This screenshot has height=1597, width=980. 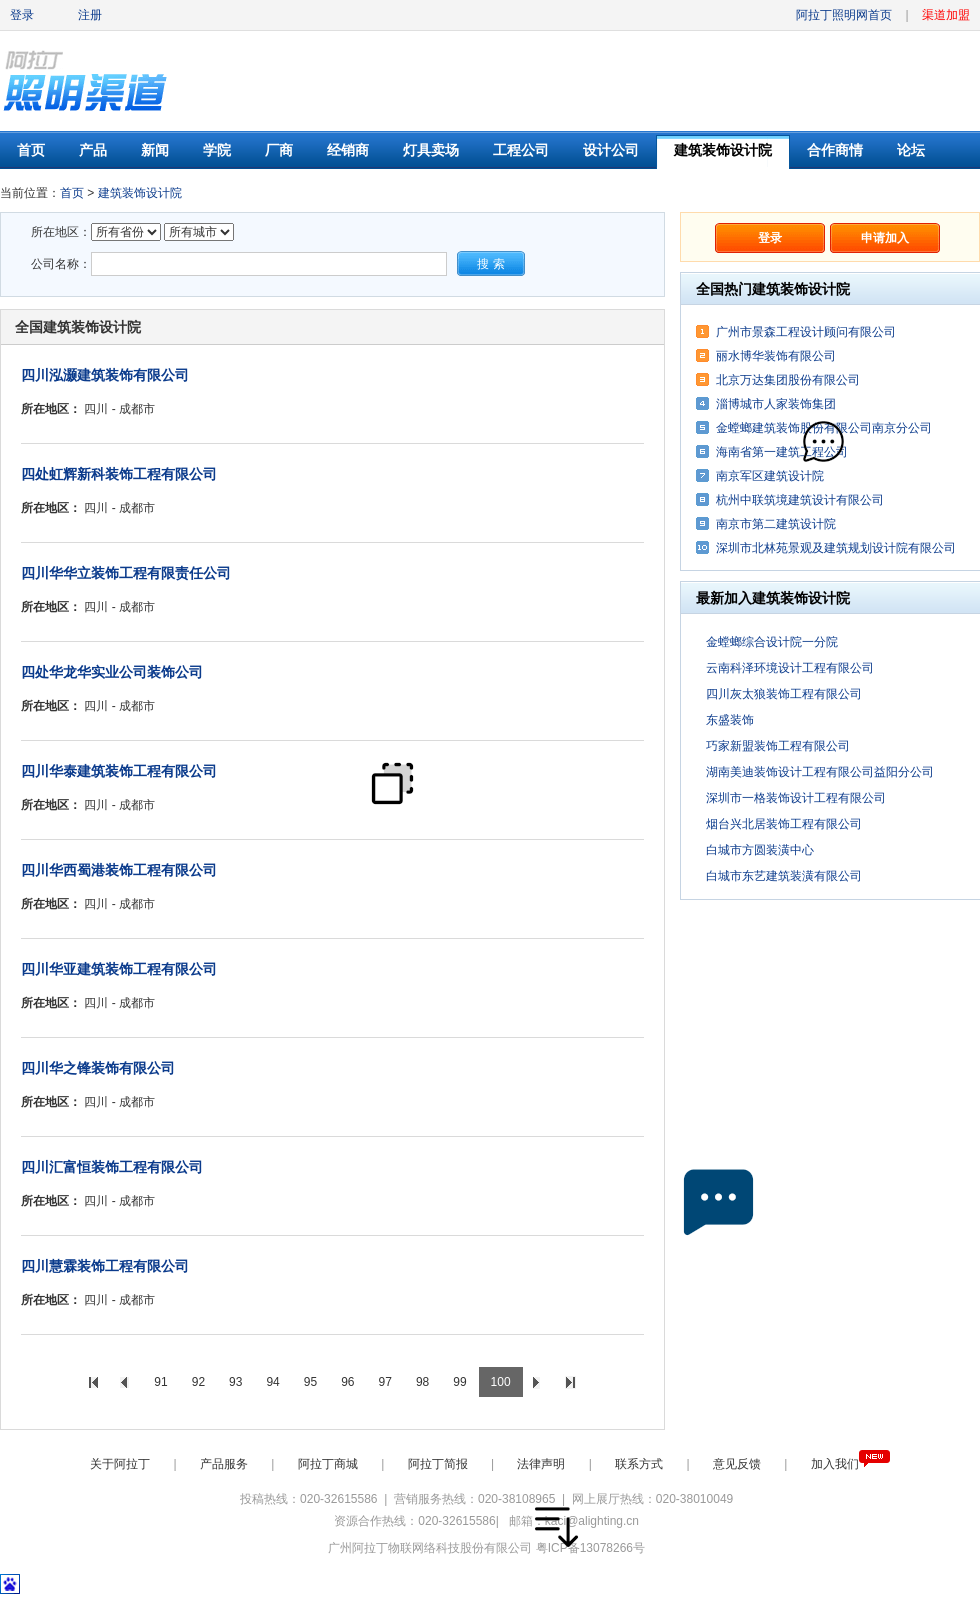 What do you see at coordinates (718, 1200) in the screenshot?
I see `open messaging or chat` at bounding box center [718, 1200].